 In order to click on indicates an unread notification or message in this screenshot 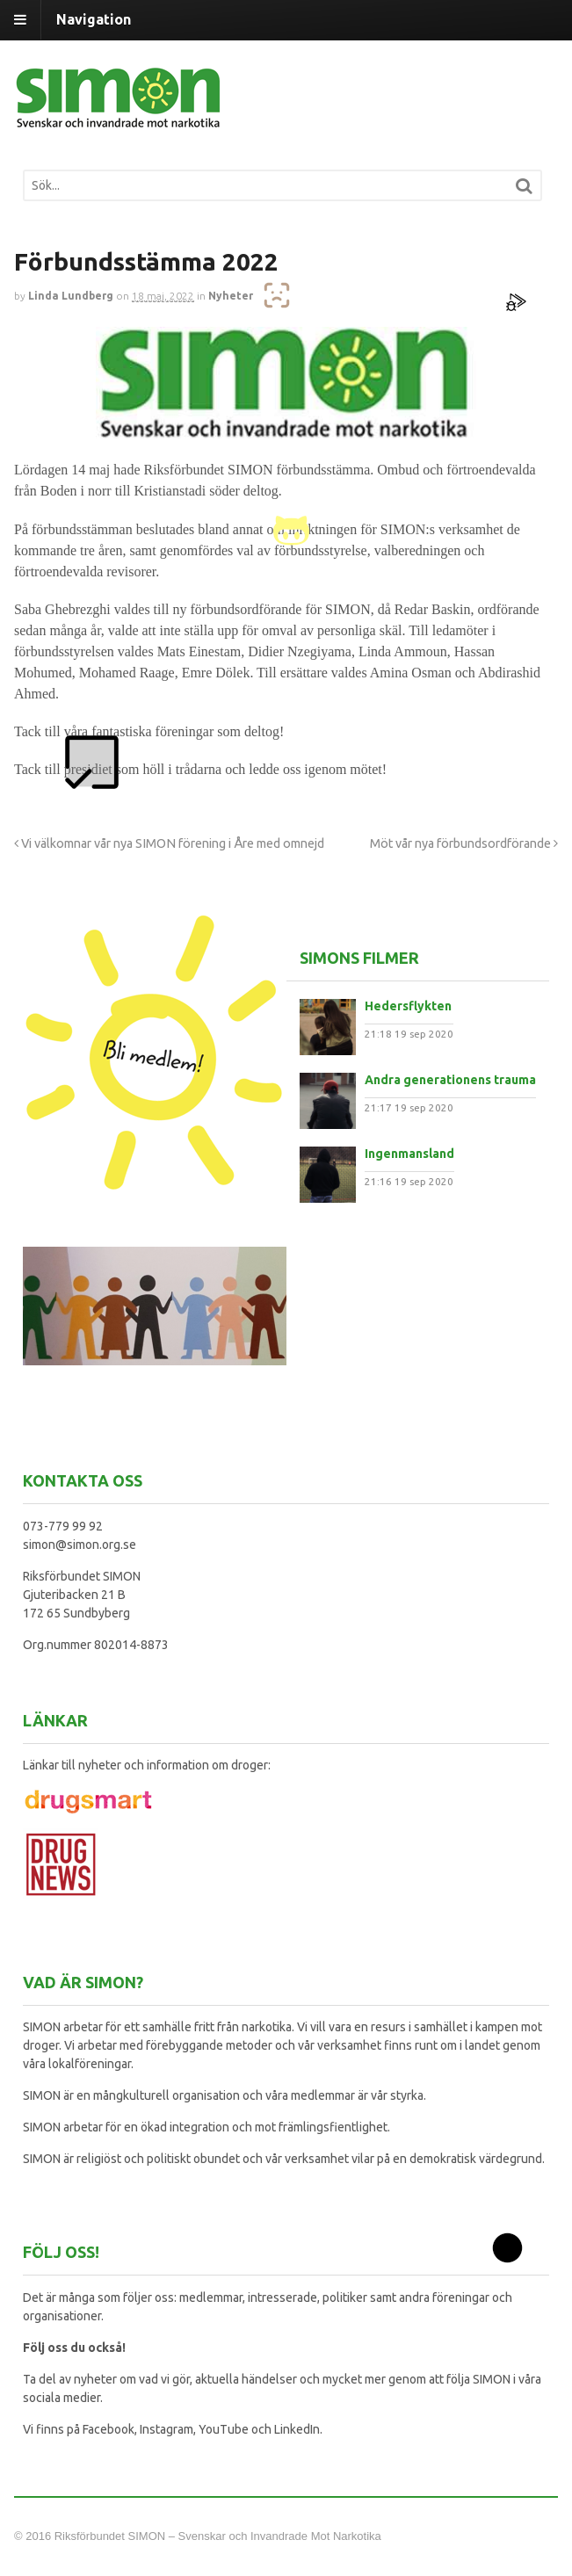, I will do `click(507, 2247)`.